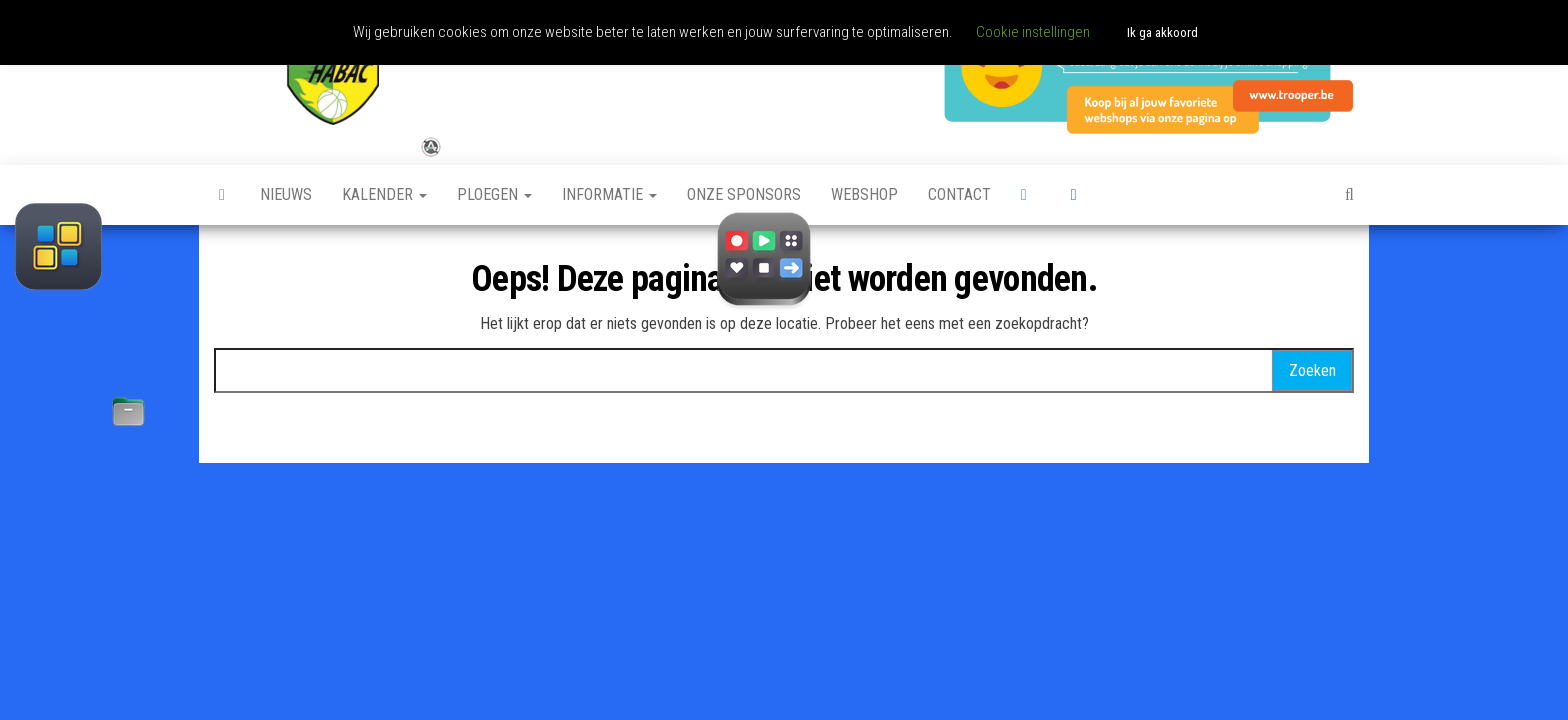 The width and height of the screenshot is (1568, 720). Describe the element at coordinates (58, 246) in the screenshot. I see `launch gnome klotski sliding block puzzle game` at that location.